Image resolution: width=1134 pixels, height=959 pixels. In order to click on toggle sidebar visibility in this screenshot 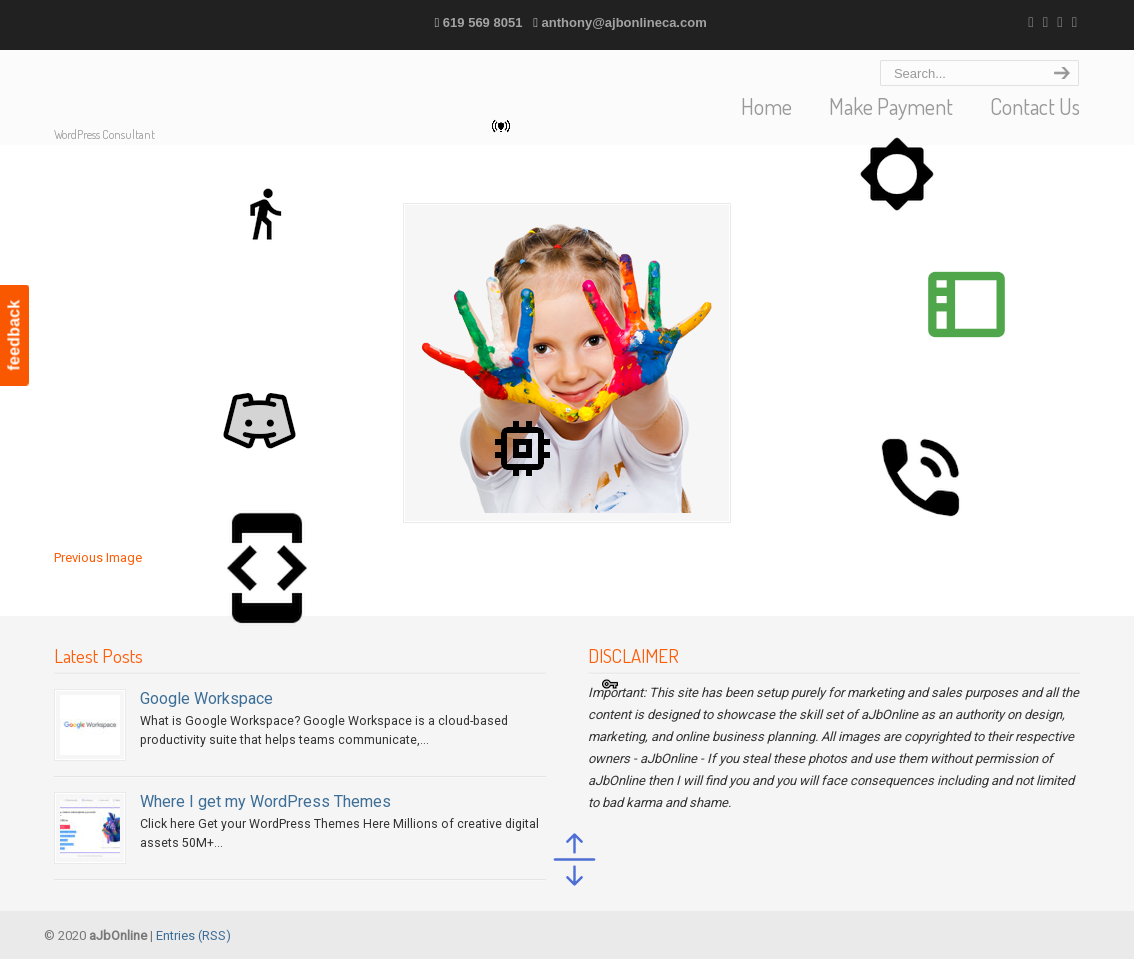, I will do `click(966, 304)`.